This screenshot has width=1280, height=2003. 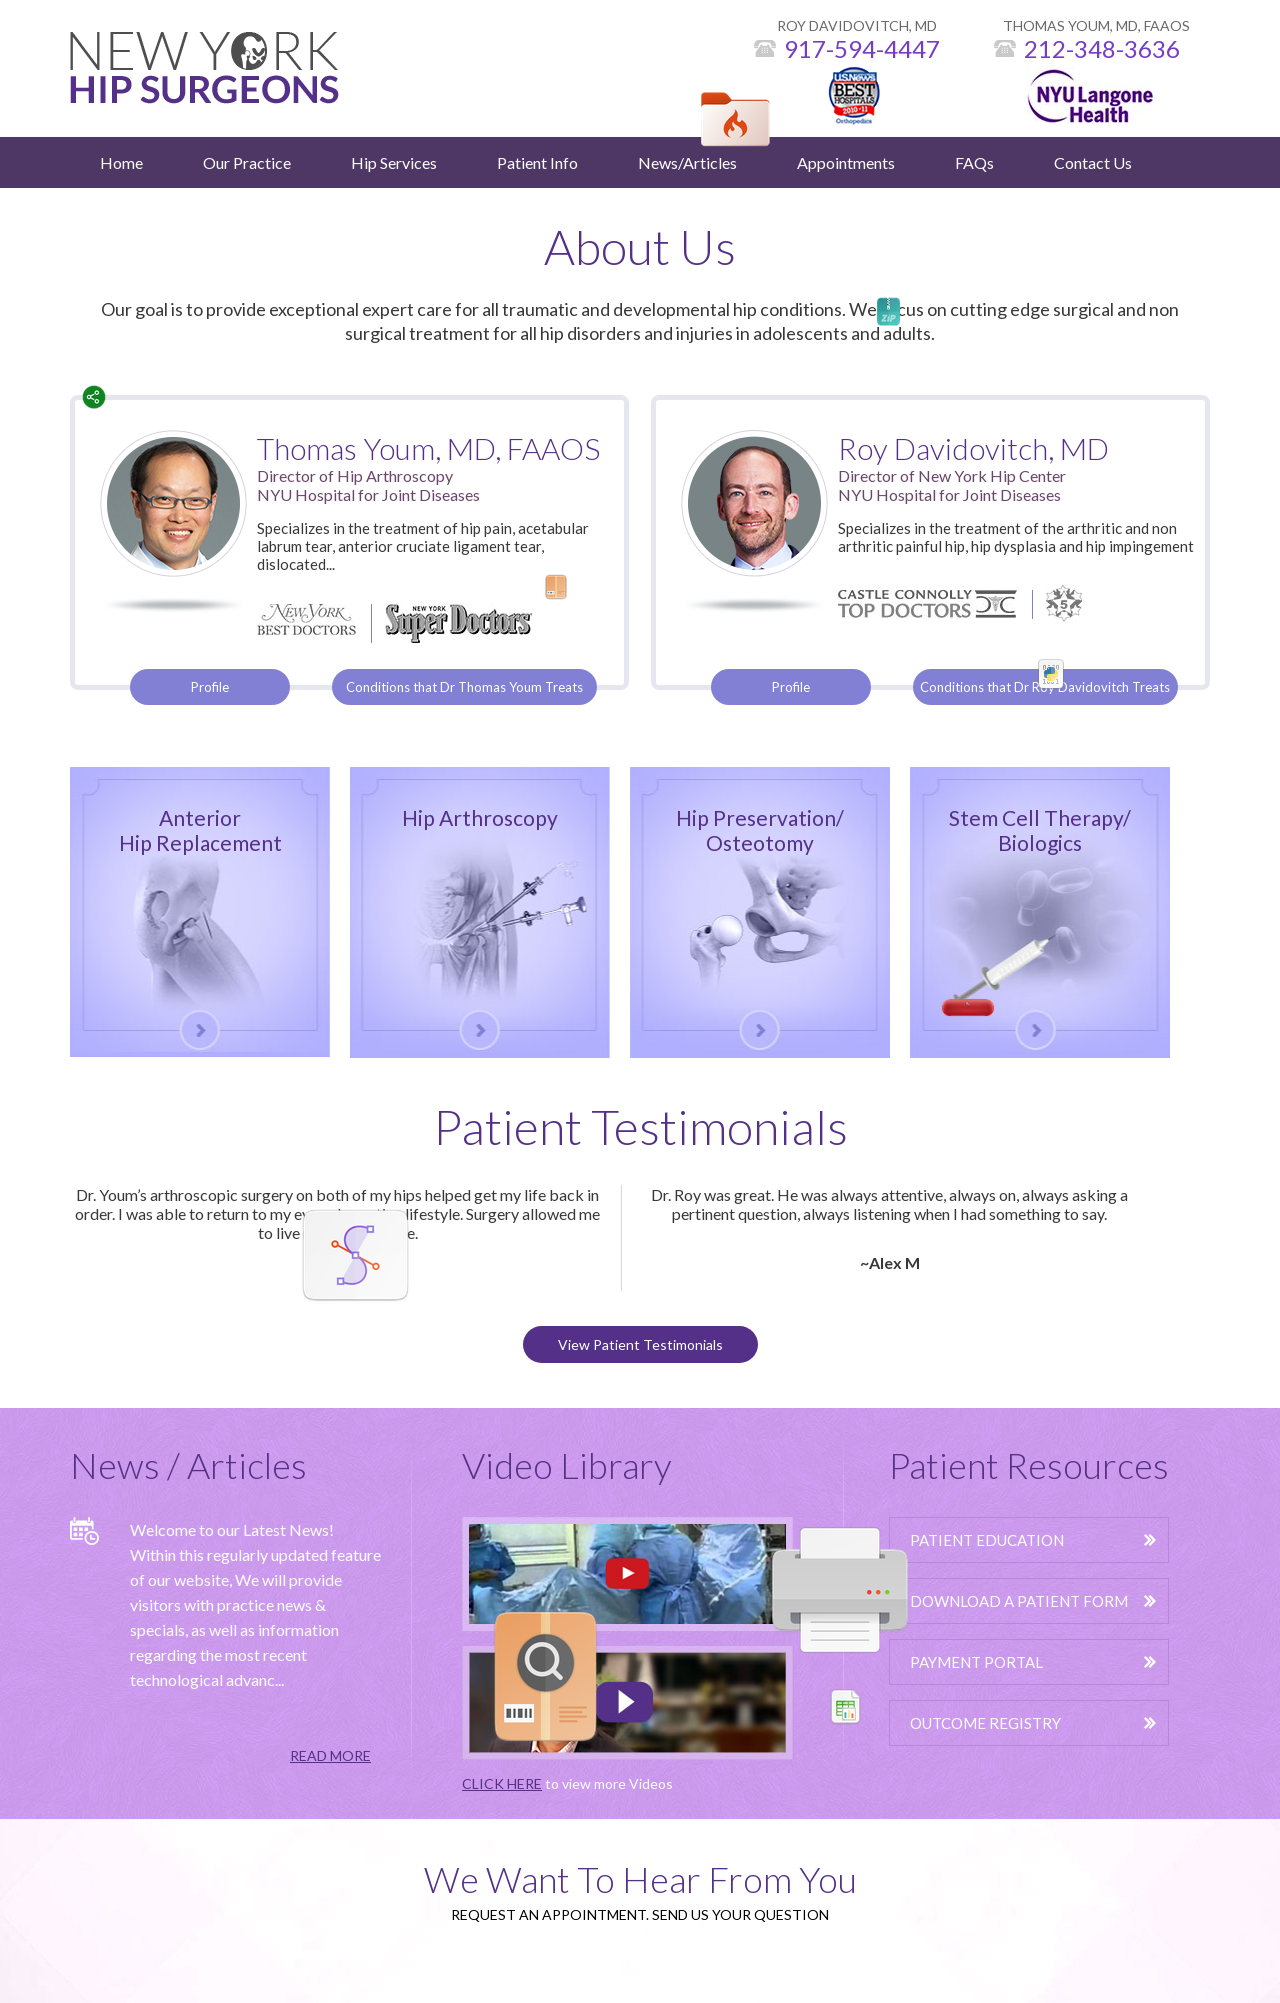 I want to click on access sharing and network preferences, so click(x=94, y=397).